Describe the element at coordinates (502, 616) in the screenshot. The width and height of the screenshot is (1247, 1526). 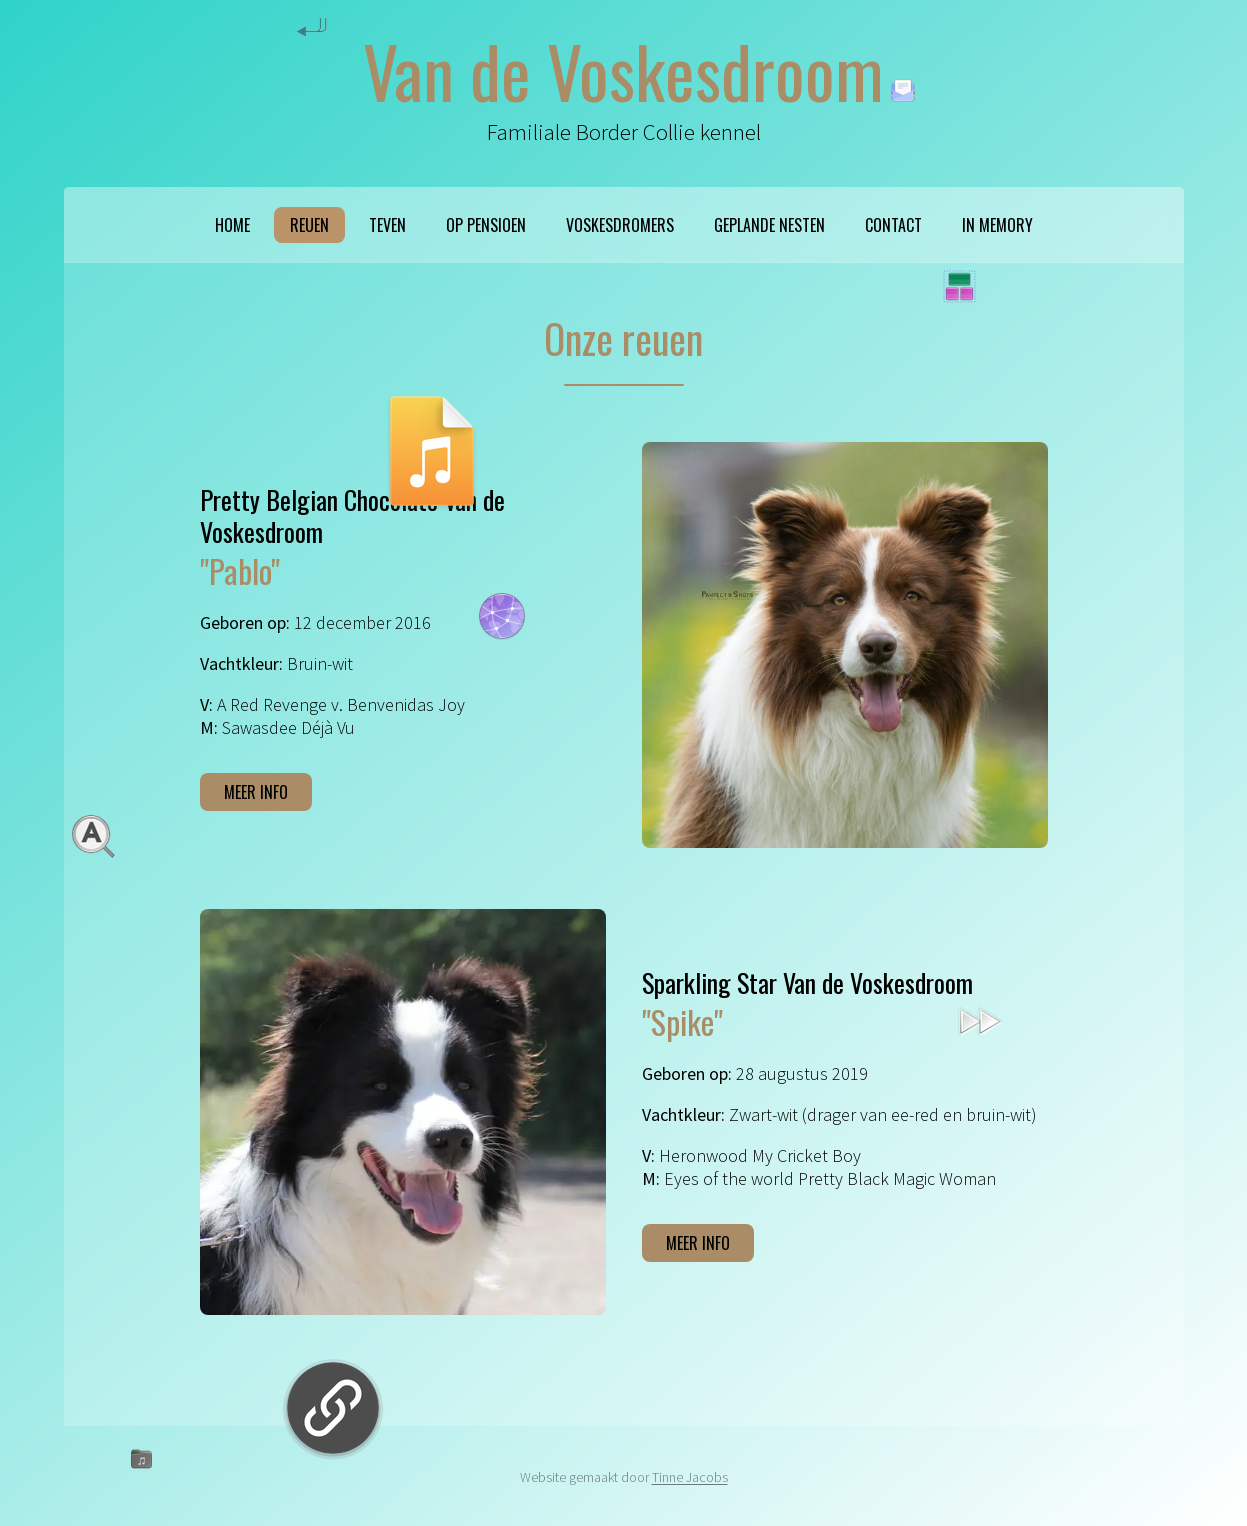
I see `access network and internet settings` at that location.